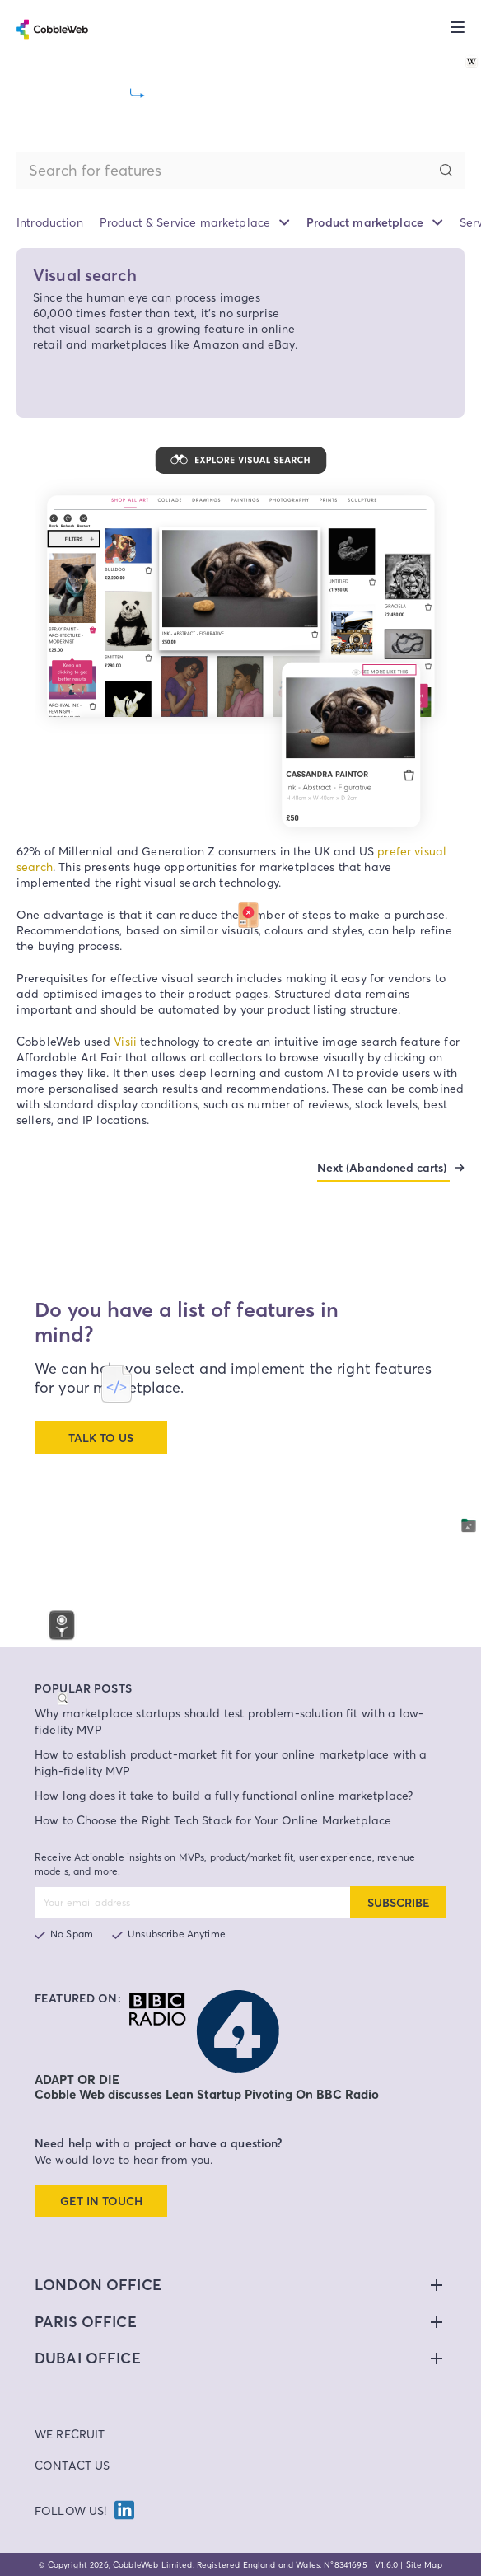  Describe the element at coordinates (62, 1625) in the screenshot. I see `open the backups application` at that location.